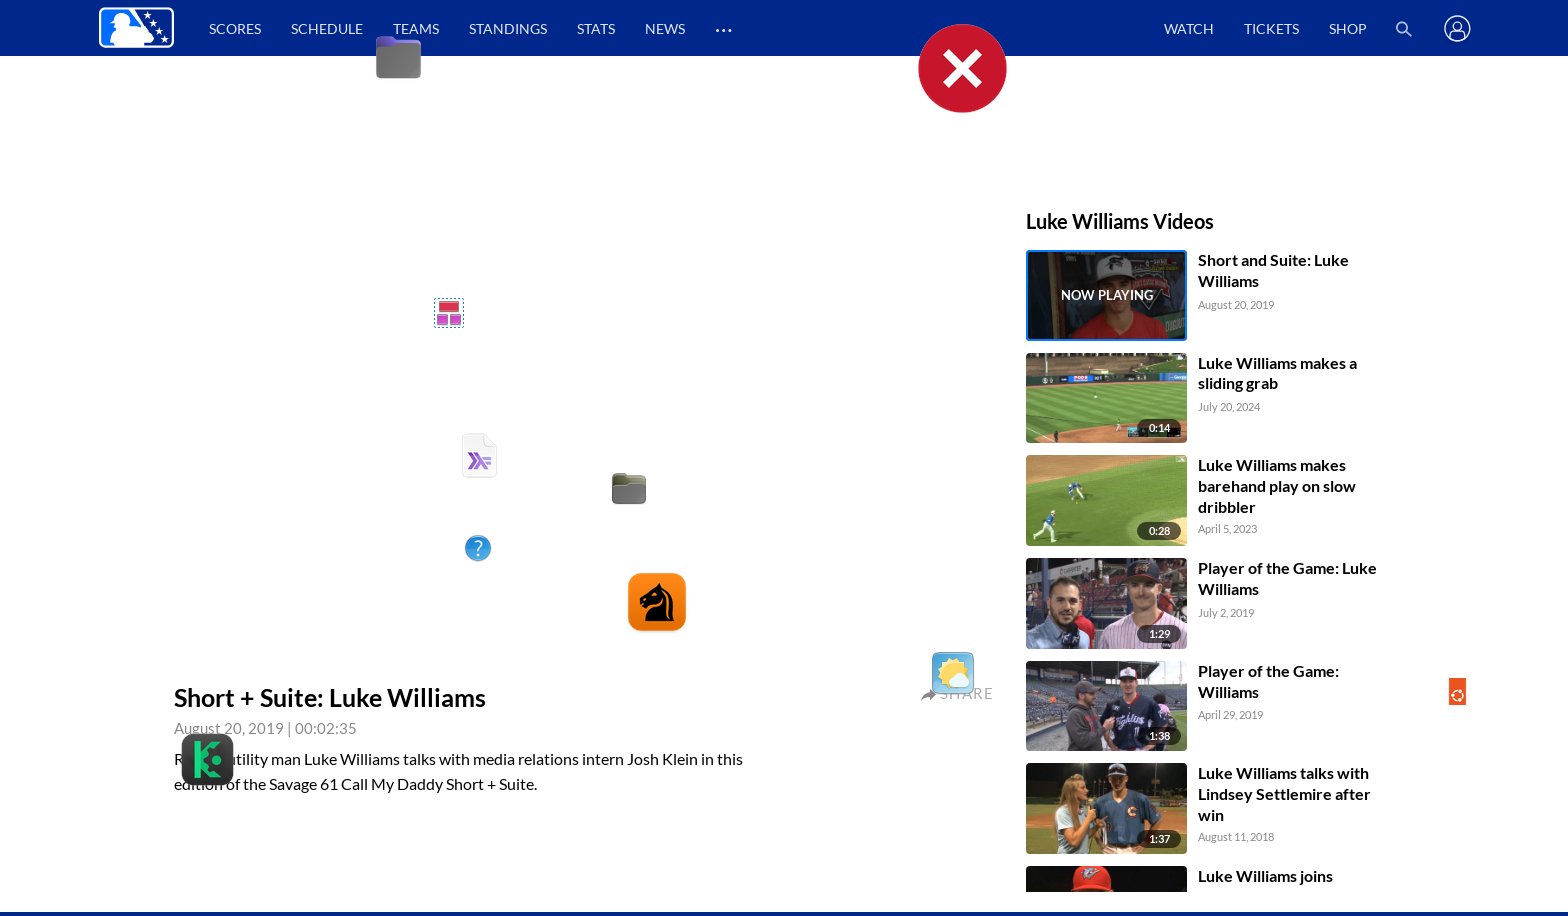 The image size is (1568, 916). I want to click on open cachyos kernel manager, so click(207, 759).